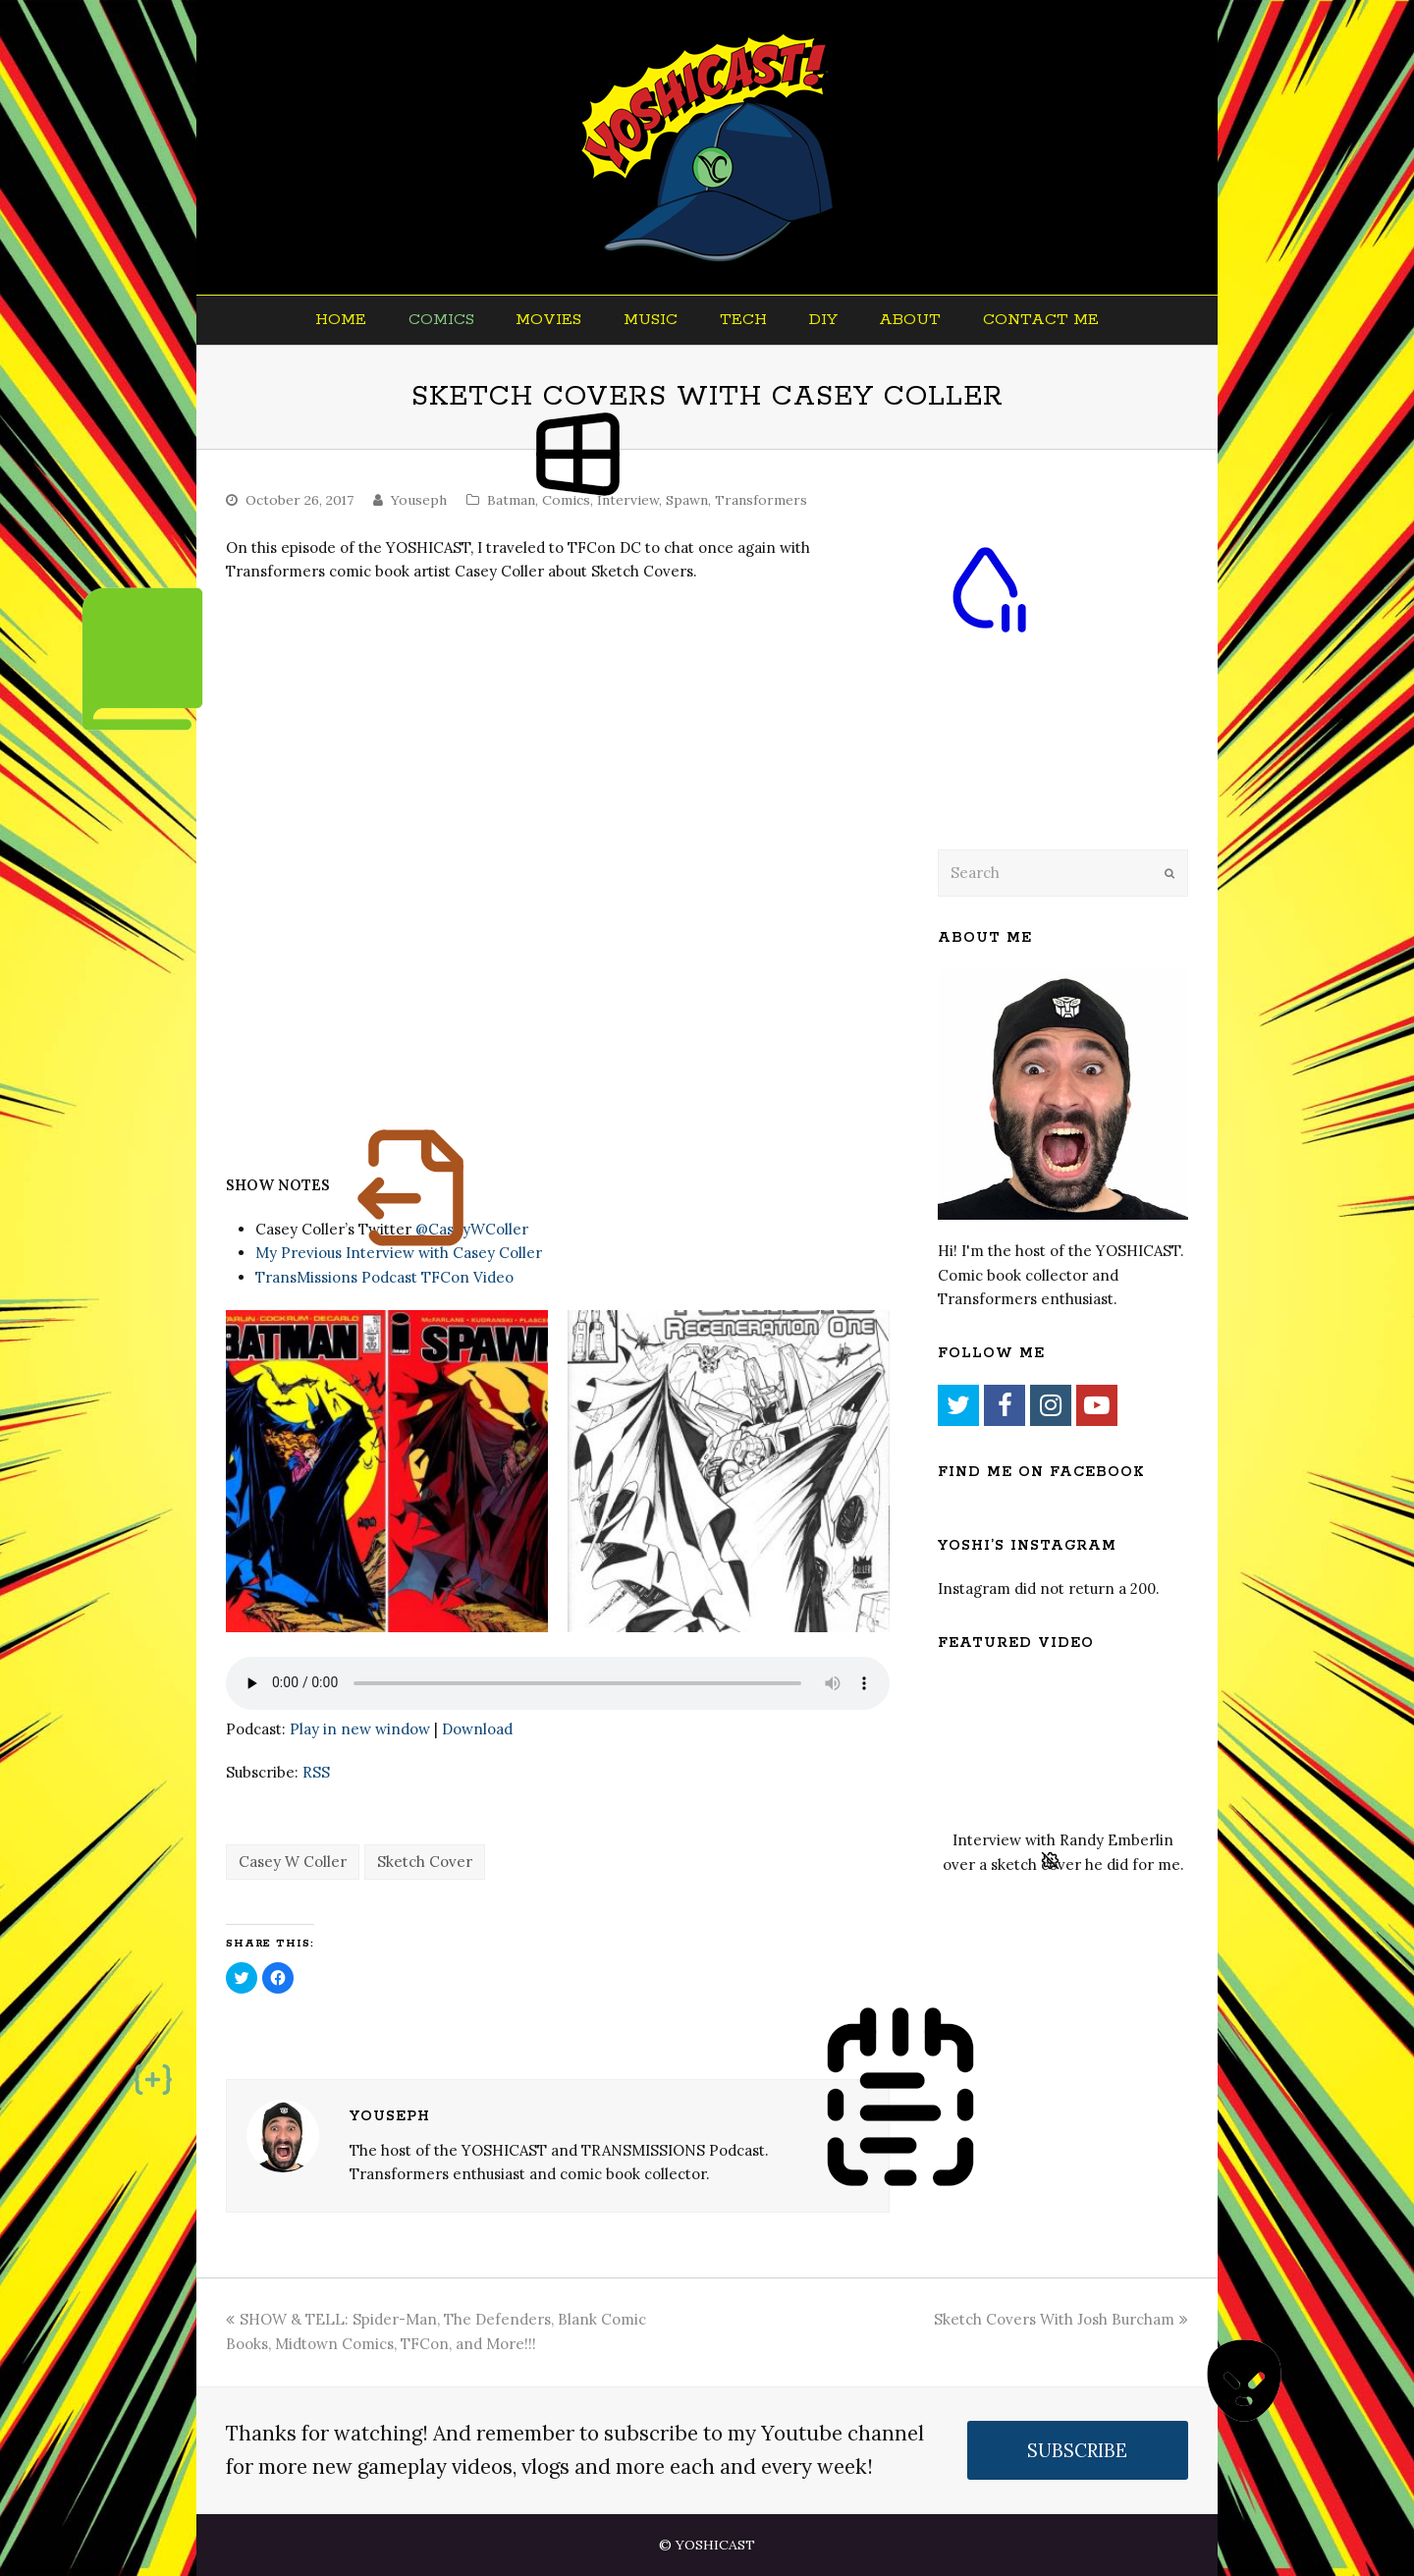 This screenshot has width=1414, height=2576. I want to click on add a new code snippet or block, so click(152, 2079).